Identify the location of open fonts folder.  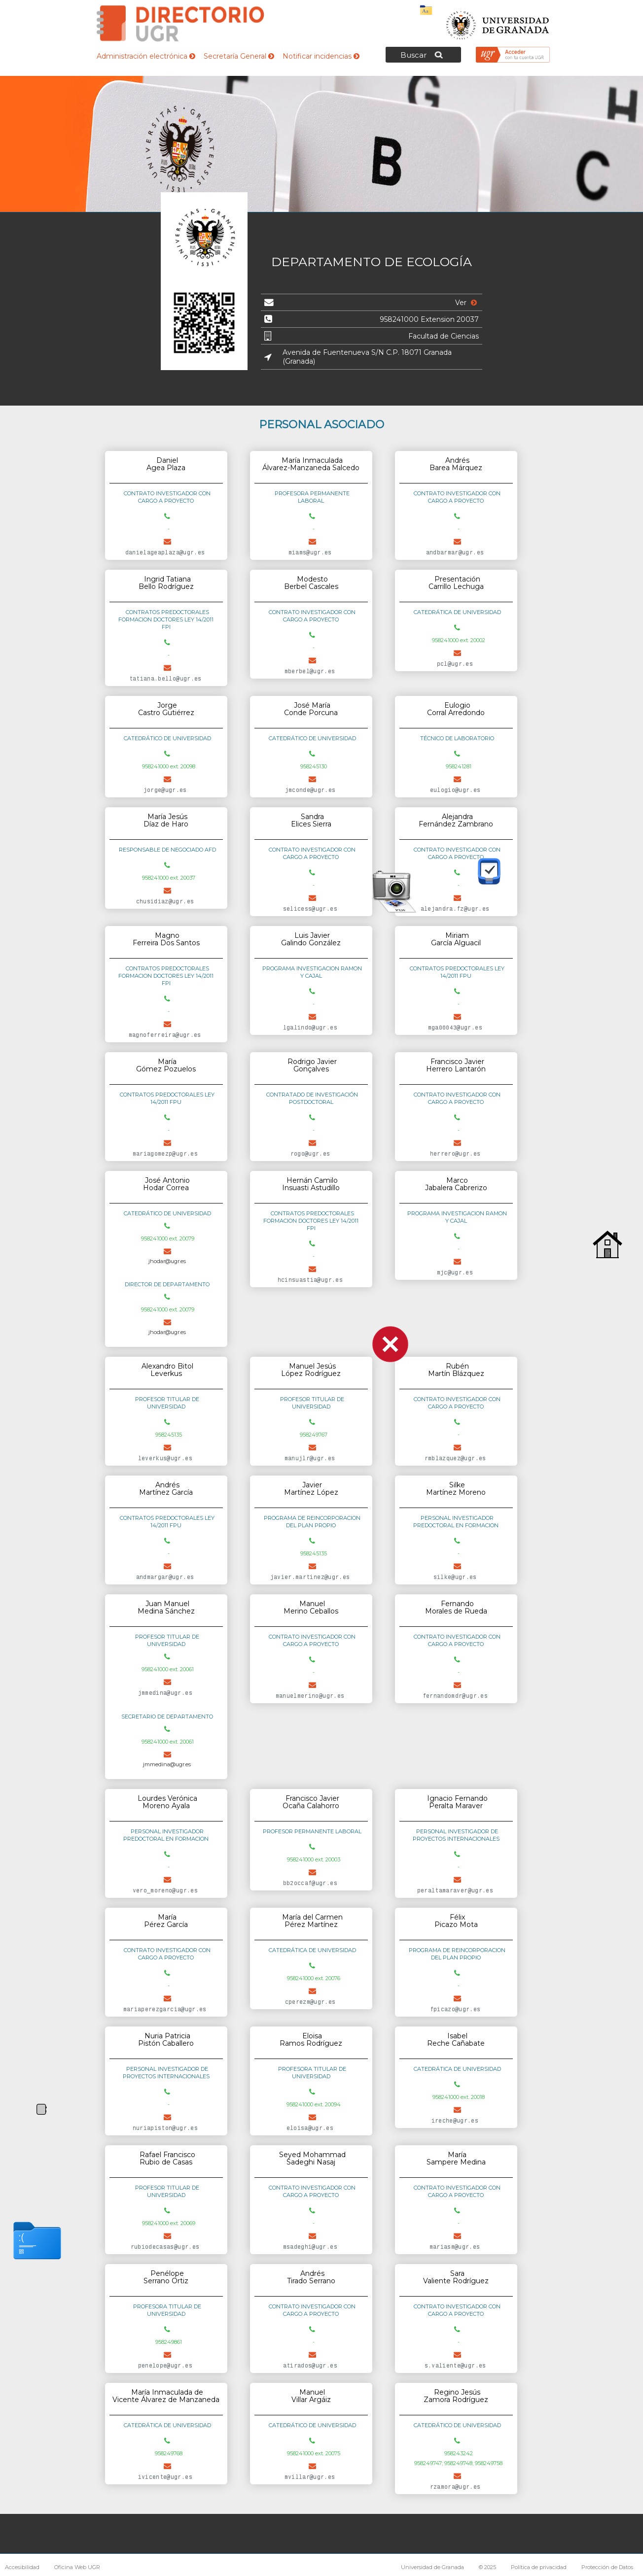
(426, 10).